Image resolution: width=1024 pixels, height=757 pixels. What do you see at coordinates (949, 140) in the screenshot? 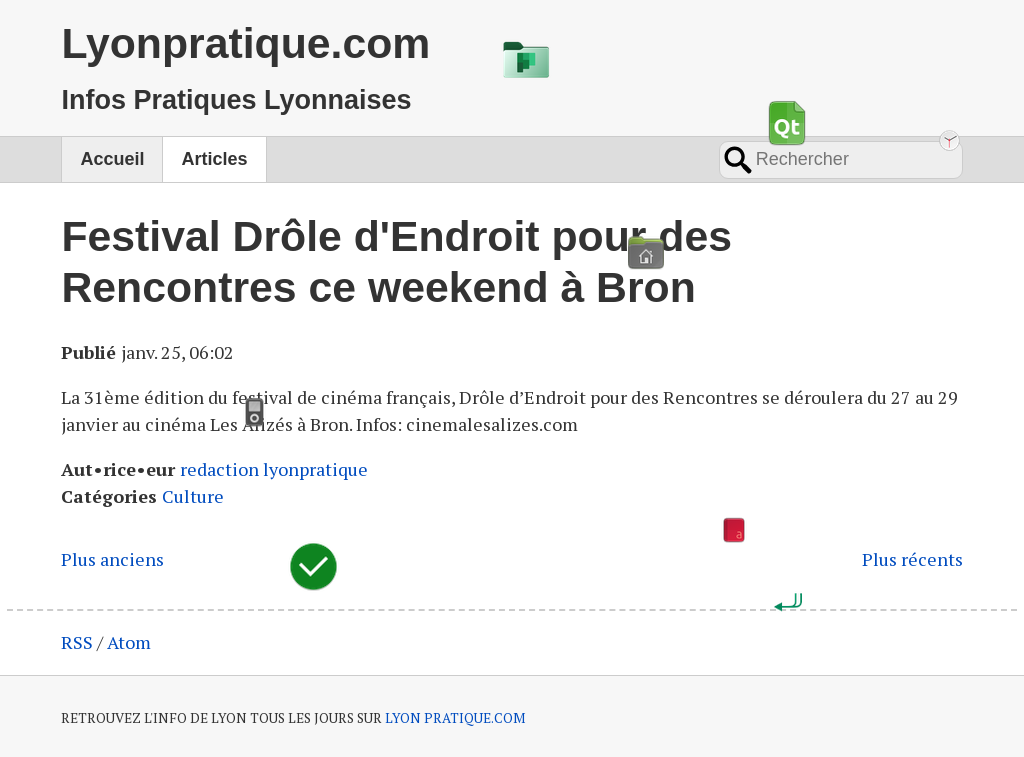
I see `open recently accessed documents` at bounding box center [949, 140].